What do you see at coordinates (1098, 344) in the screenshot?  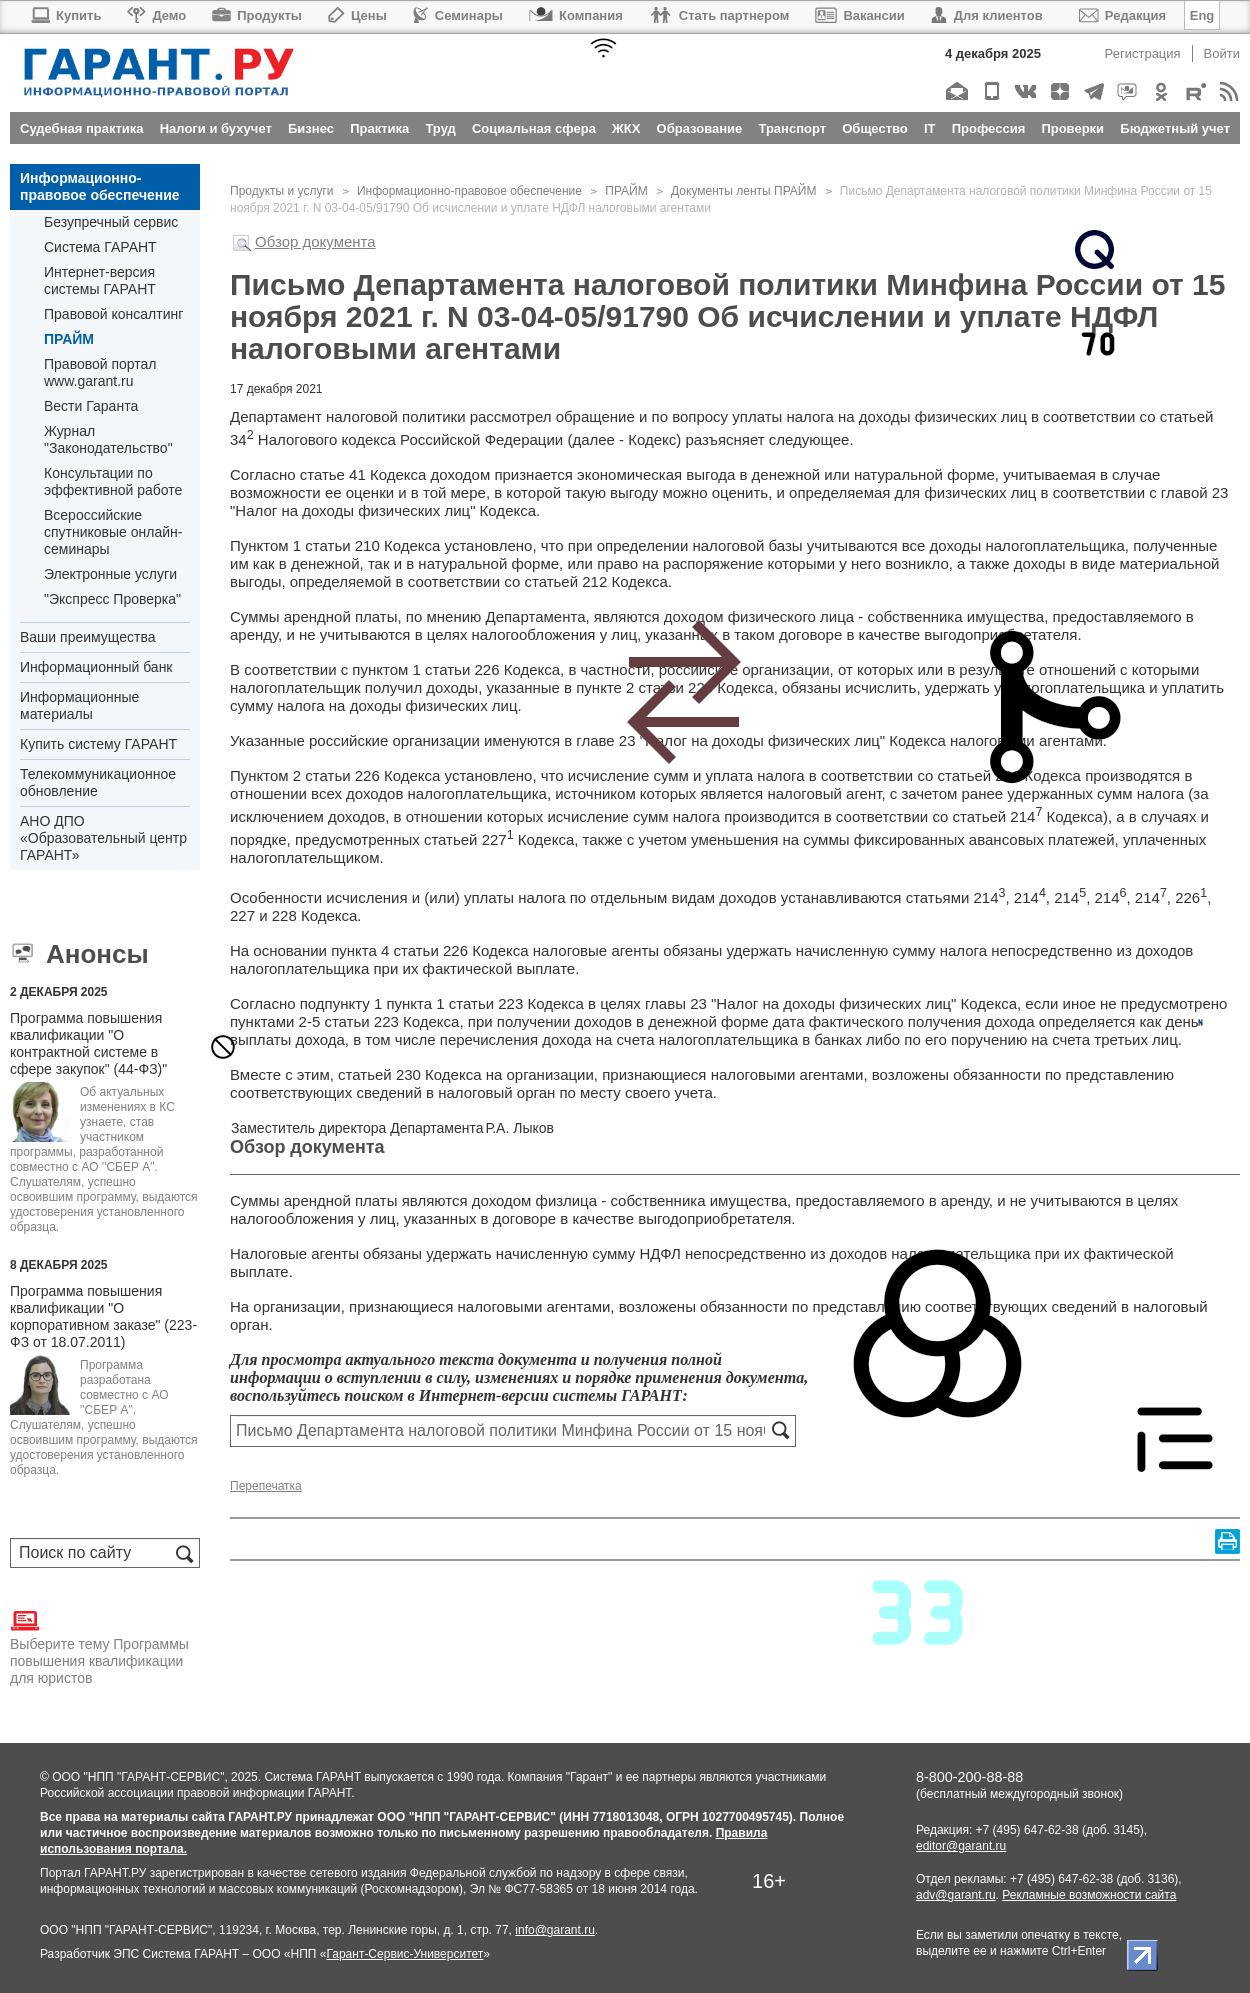 I see `indicates a count or quantity of 70` at bounding box center [1098, 344].